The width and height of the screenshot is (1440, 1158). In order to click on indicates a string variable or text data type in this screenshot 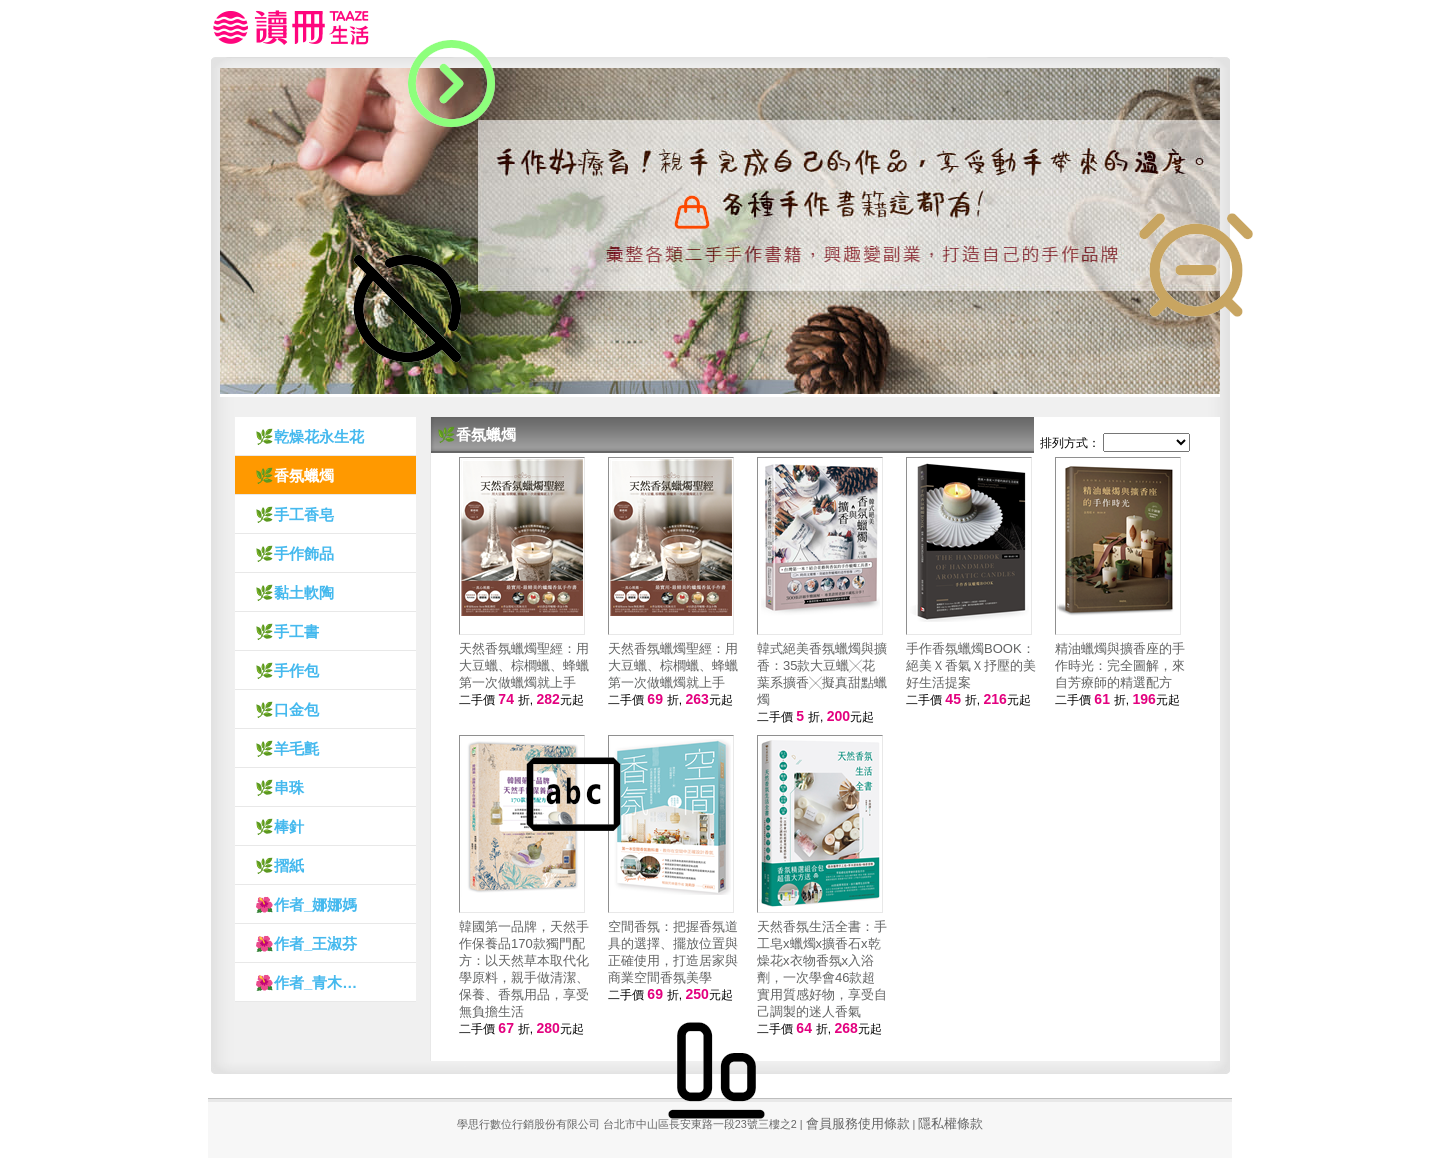, I will do `click(573, 797)`.